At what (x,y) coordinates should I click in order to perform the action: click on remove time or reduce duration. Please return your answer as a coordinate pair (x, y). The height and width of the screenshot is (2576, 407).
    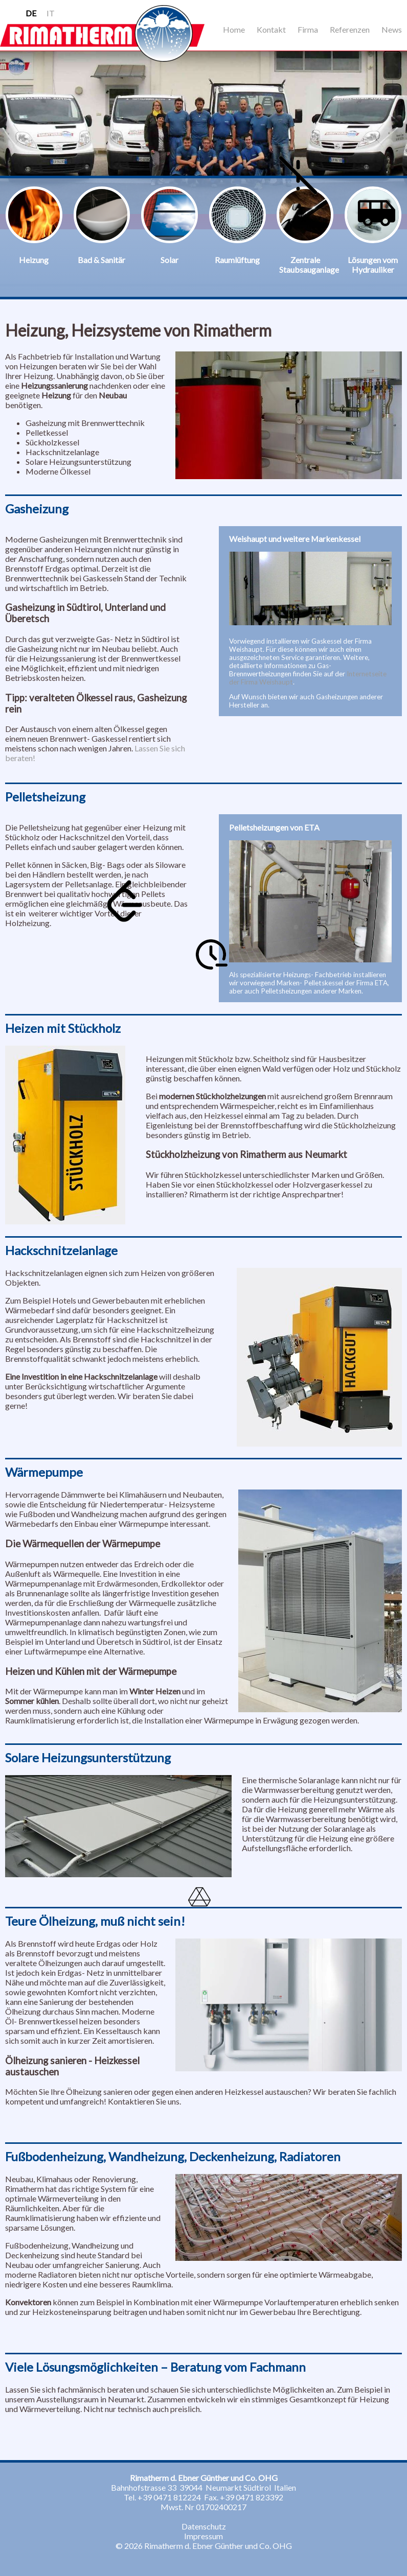
    Looking at the image, I should click on (211, 954).